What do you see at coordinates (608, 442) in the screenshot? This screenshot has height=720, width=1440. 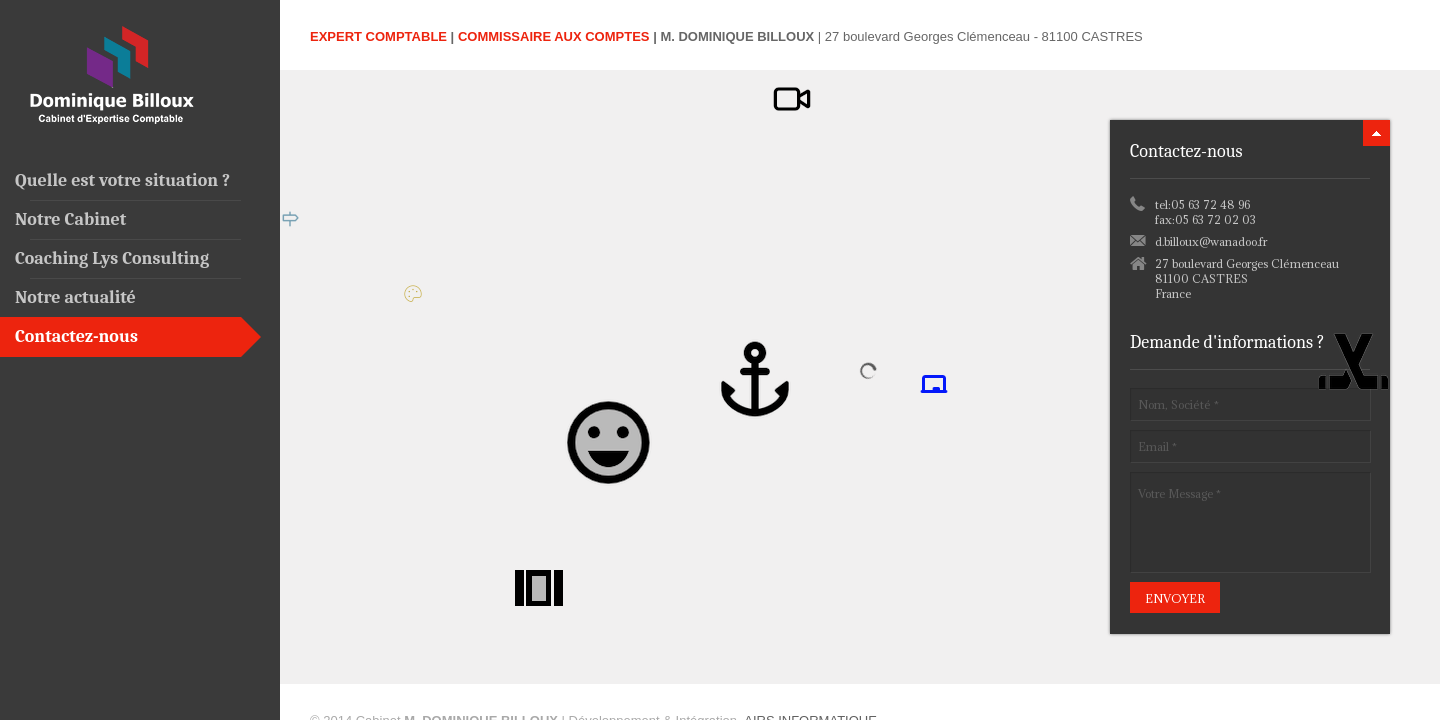 I see `add an emoji or reaction` at bounding box center [608, 442].